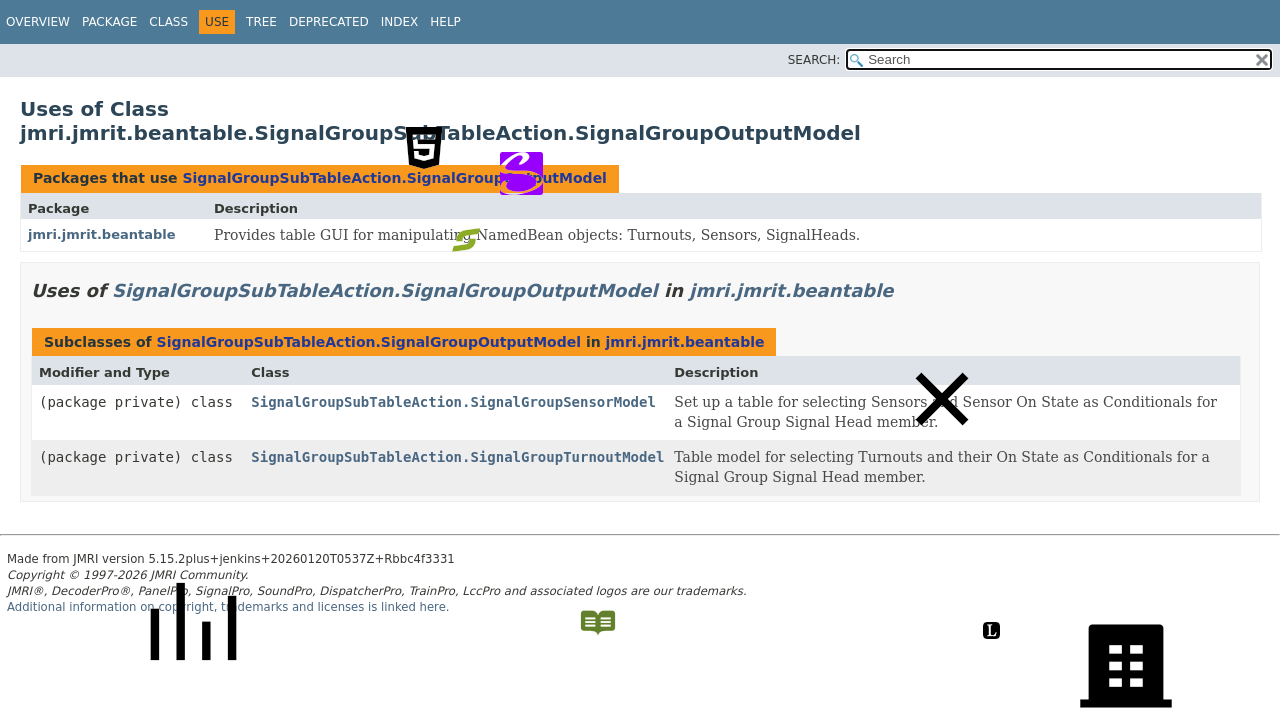 The image size is (1280, 720). What do you see at coordinates (991, 630) in the screenshot?
I see `open LibraryThing app` at bounding box center [991, 630].